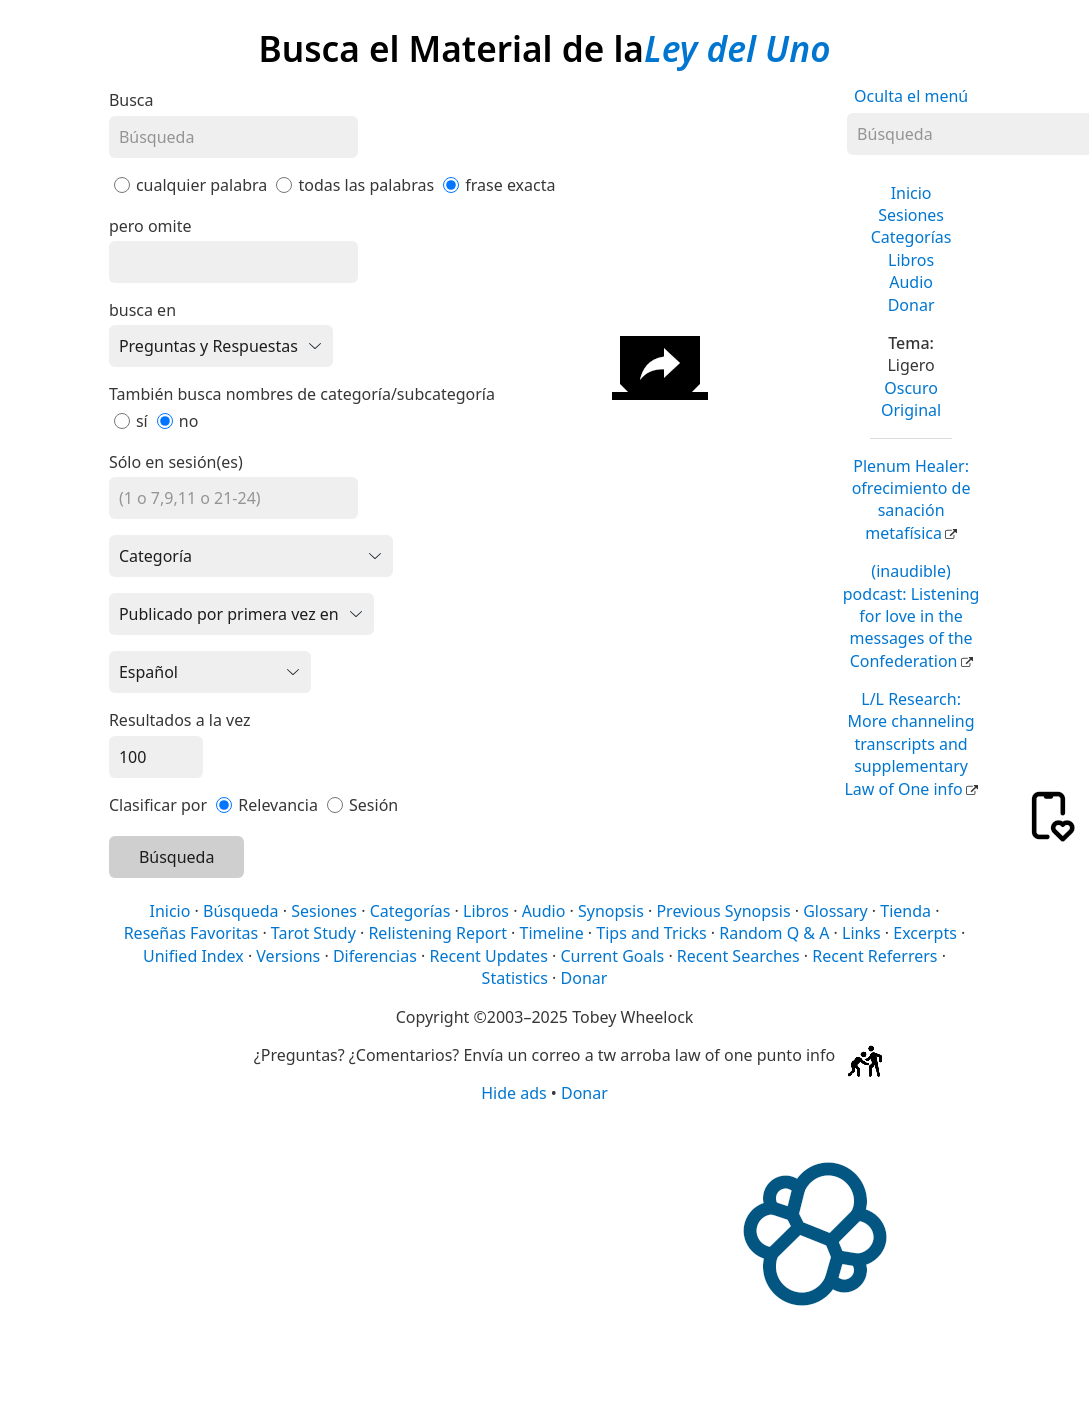 Image resolution: width=1089 pixels, height=1421 pixels. Describe the element at coordinates (660, 368) in the screenshot. I see `start sharing your screen` at that location.